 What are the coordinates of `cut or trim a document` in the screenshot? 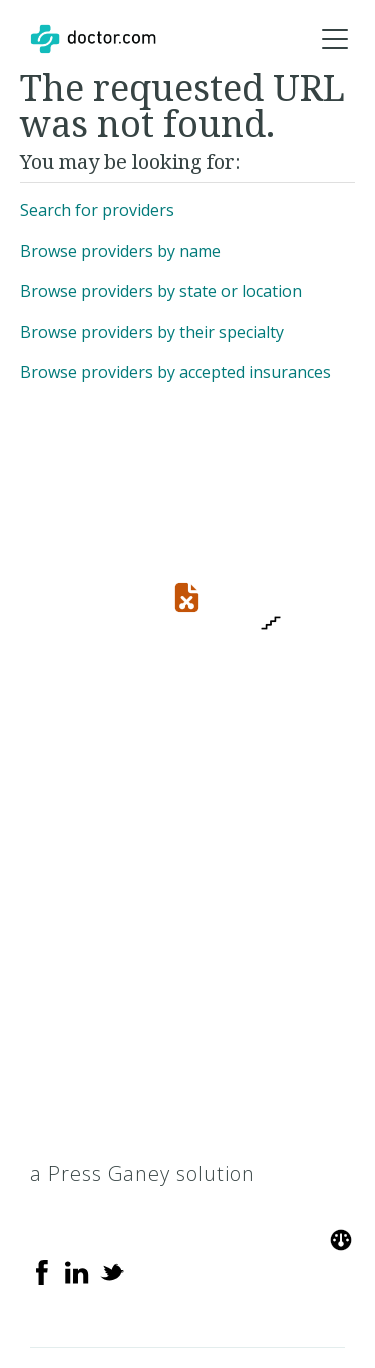 It's located at (186, 597).